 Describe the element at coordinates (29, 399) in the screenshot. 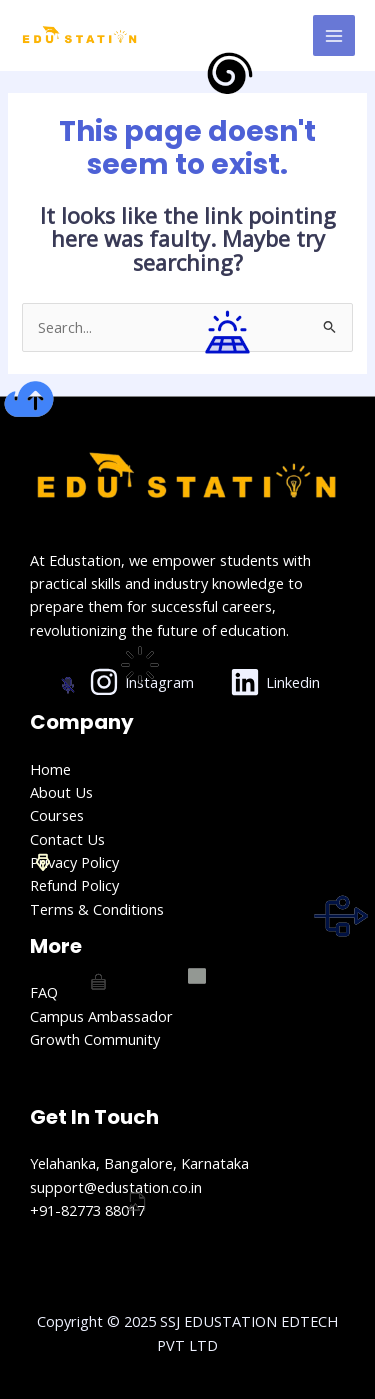

I see `upload file to cloud storage` at that location.